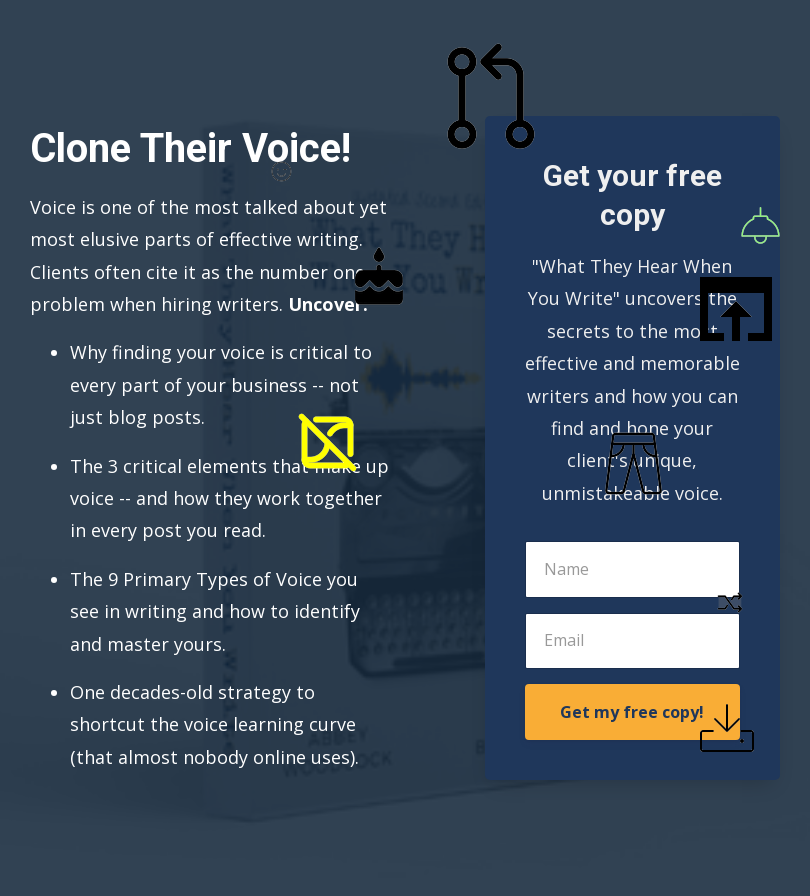  Describe the element at coordinates (379, 278) in the screenshot. I see `view birthday or celebration events` at that location.